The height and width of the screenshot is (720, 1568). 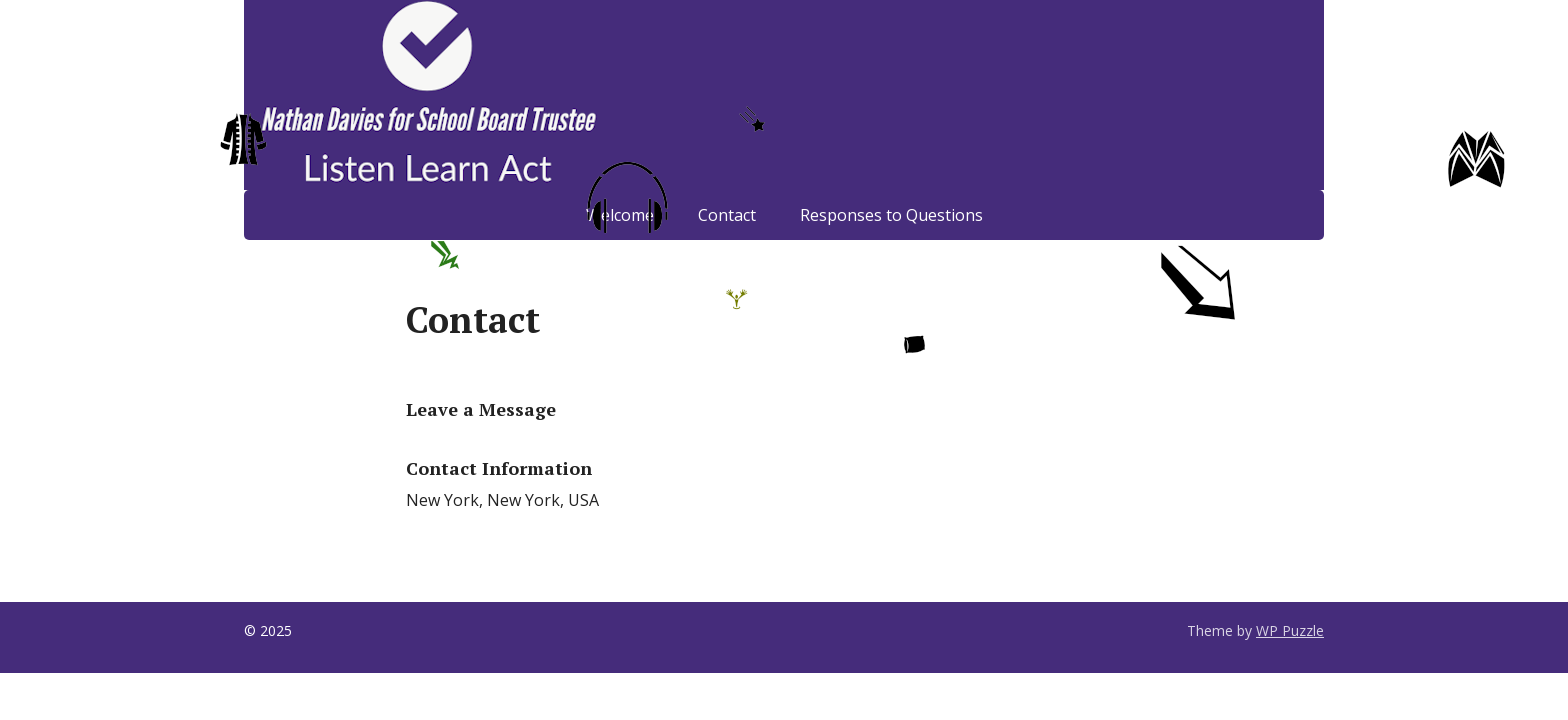 I want to click on indicates sleep mode or rest state, so click(x=914, y=344).